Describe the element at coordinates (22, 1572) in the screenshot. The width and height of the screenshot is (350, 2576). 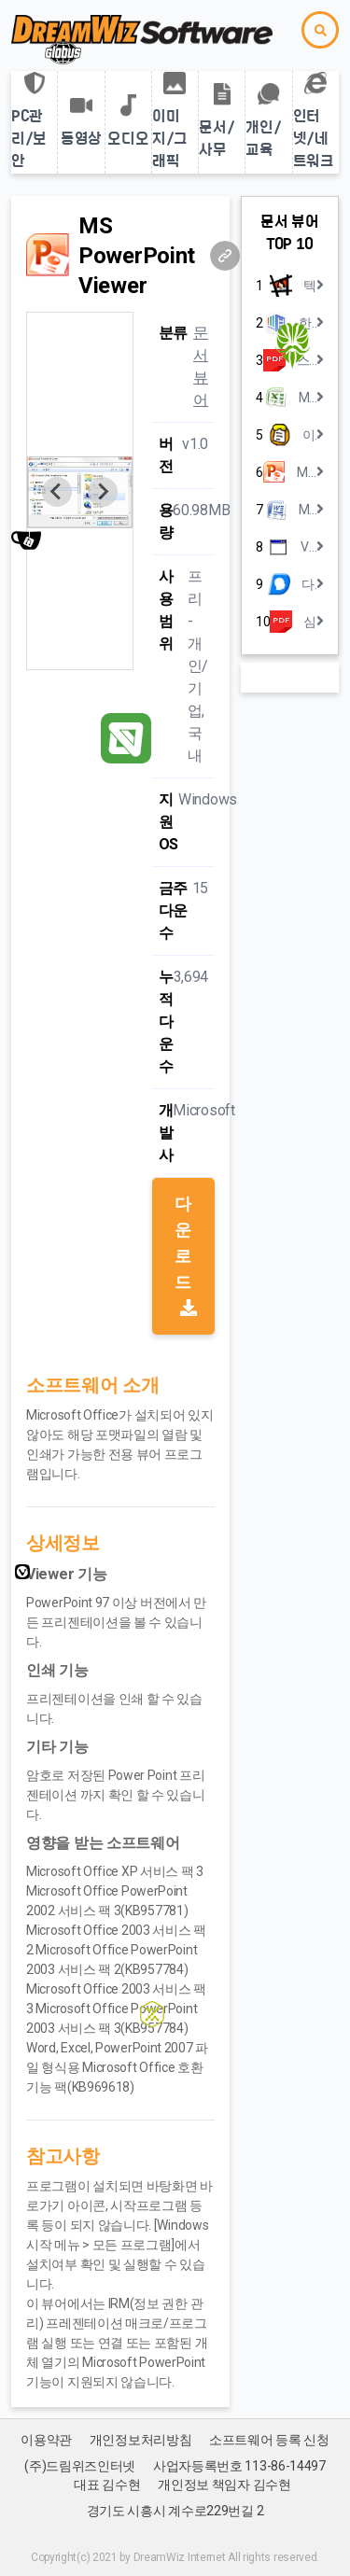
I see `open vivaldi browser` at that location.